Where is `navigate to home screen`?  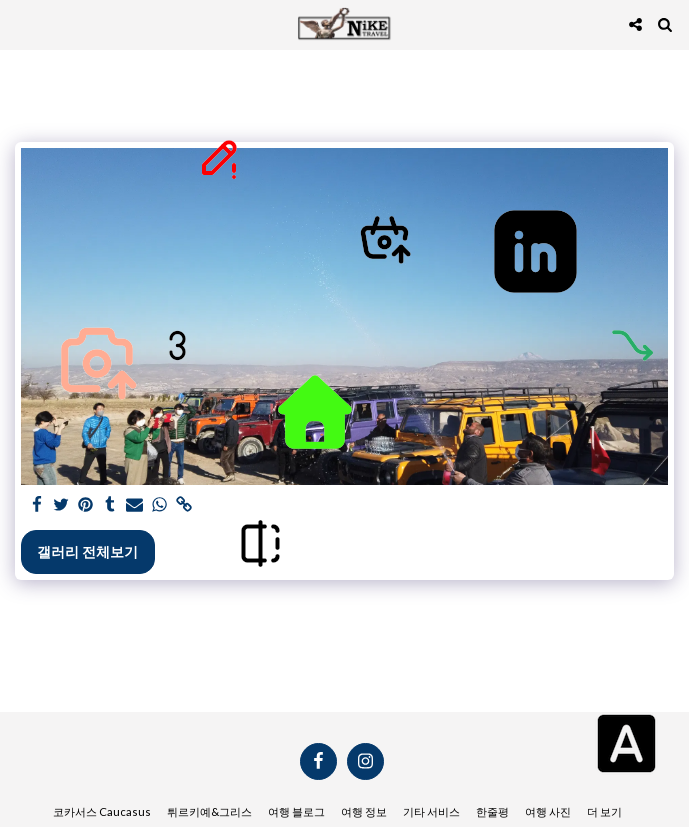
navigate to home screen is located at coordinates (315, 412).